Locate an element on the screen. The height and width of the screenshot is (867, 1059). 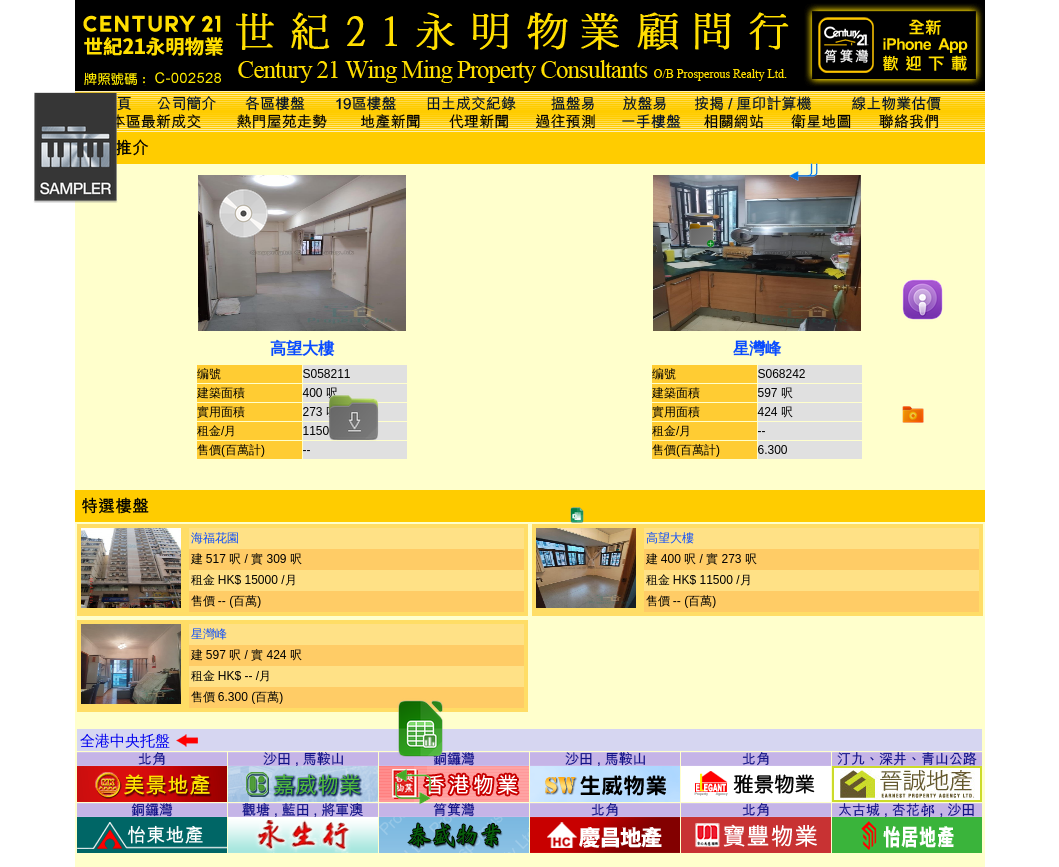
open LibreOffice Calc spreadsheet application is located at coordinates (420, 728).